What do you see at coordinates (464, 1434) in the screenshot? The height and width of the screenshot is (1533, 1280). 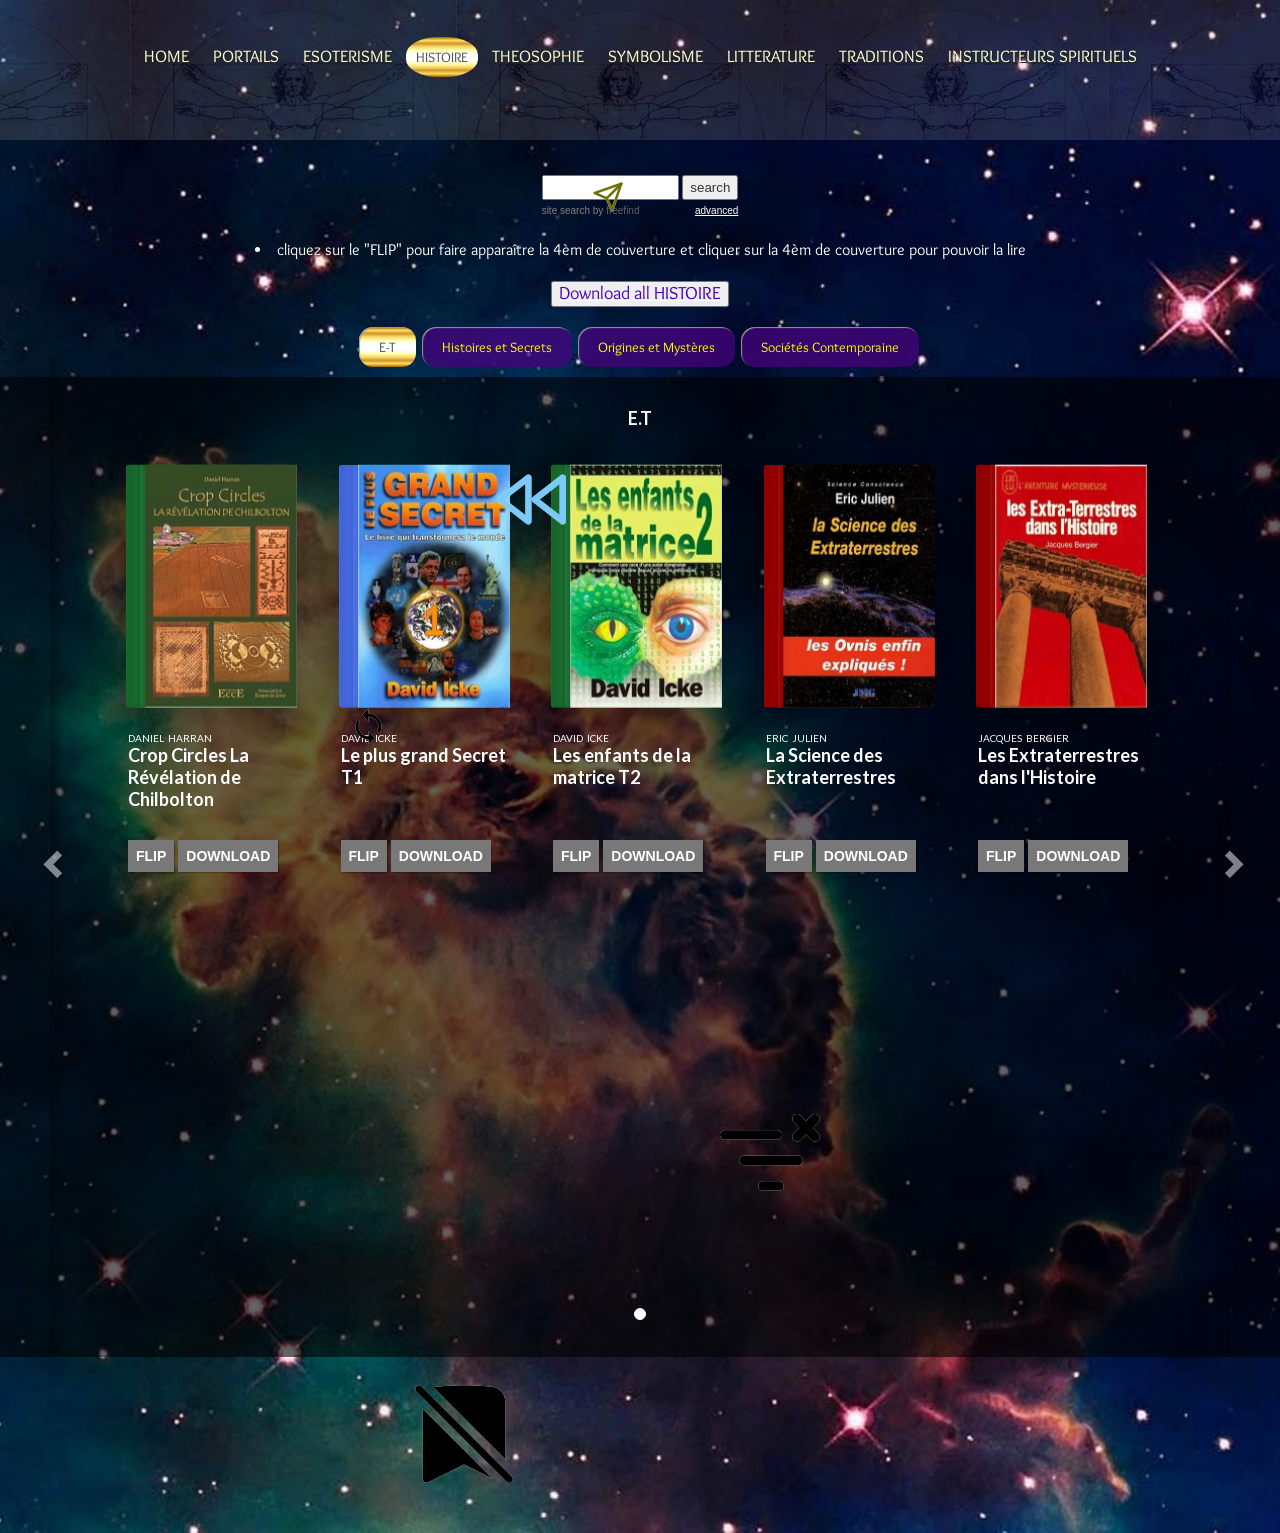 I see `remove from bookmarks` at bounding box center [464, 1434].